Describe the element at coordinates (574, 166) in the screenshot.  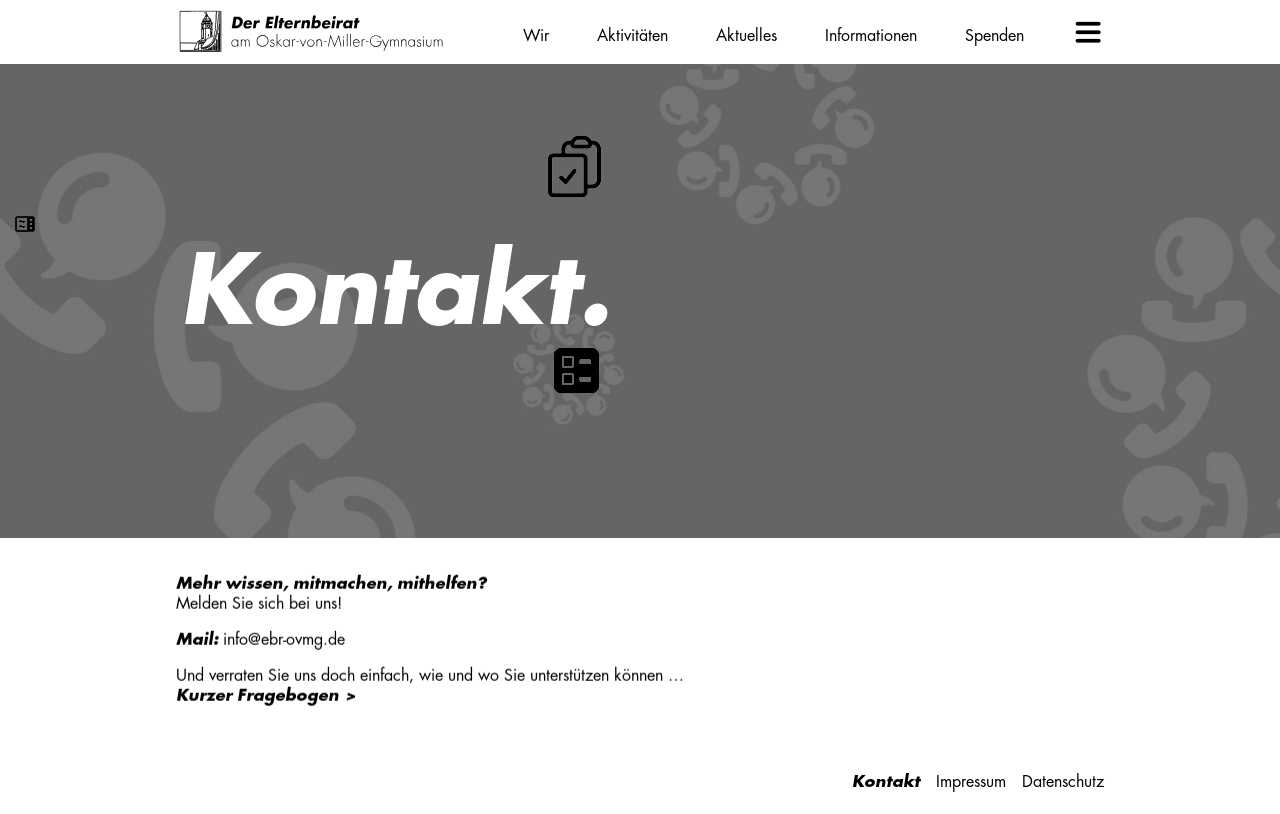
I see `mark task or document as complete` at that location.